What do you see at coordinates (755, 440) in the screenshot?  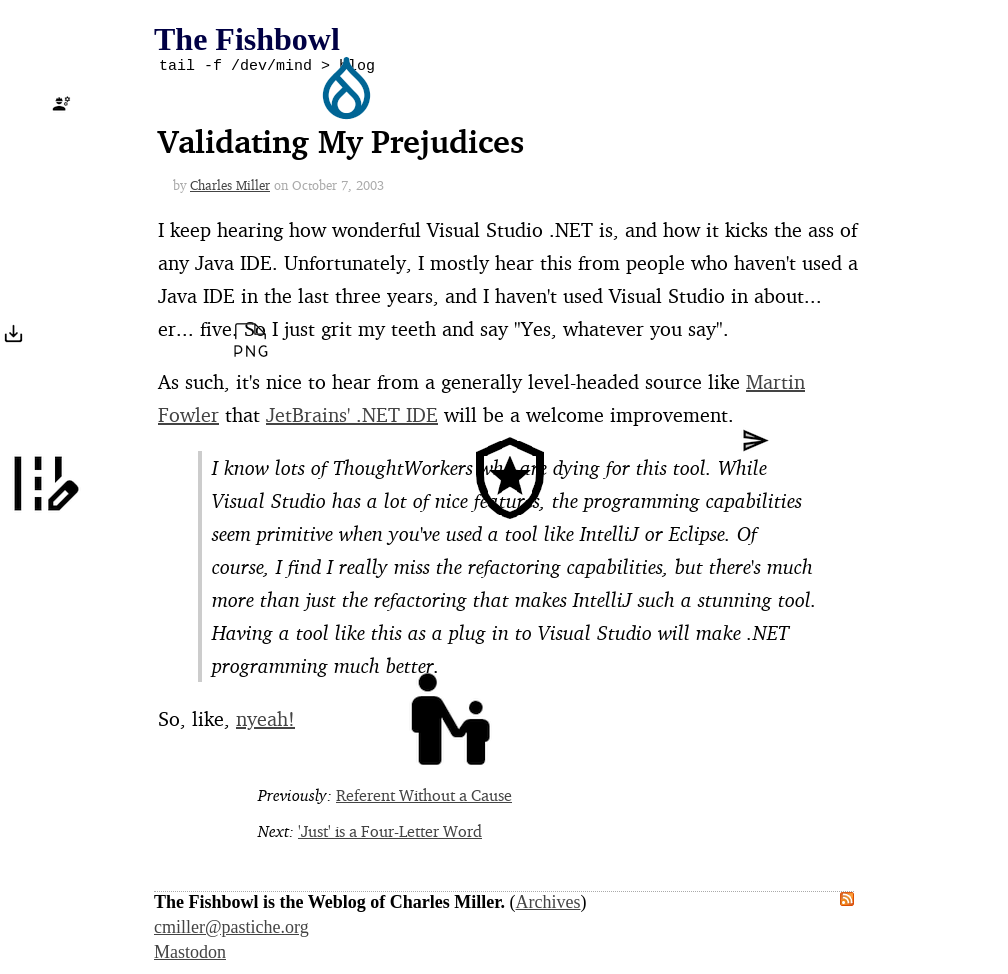 I see `send a message or email` at bounding box center [755, 440].